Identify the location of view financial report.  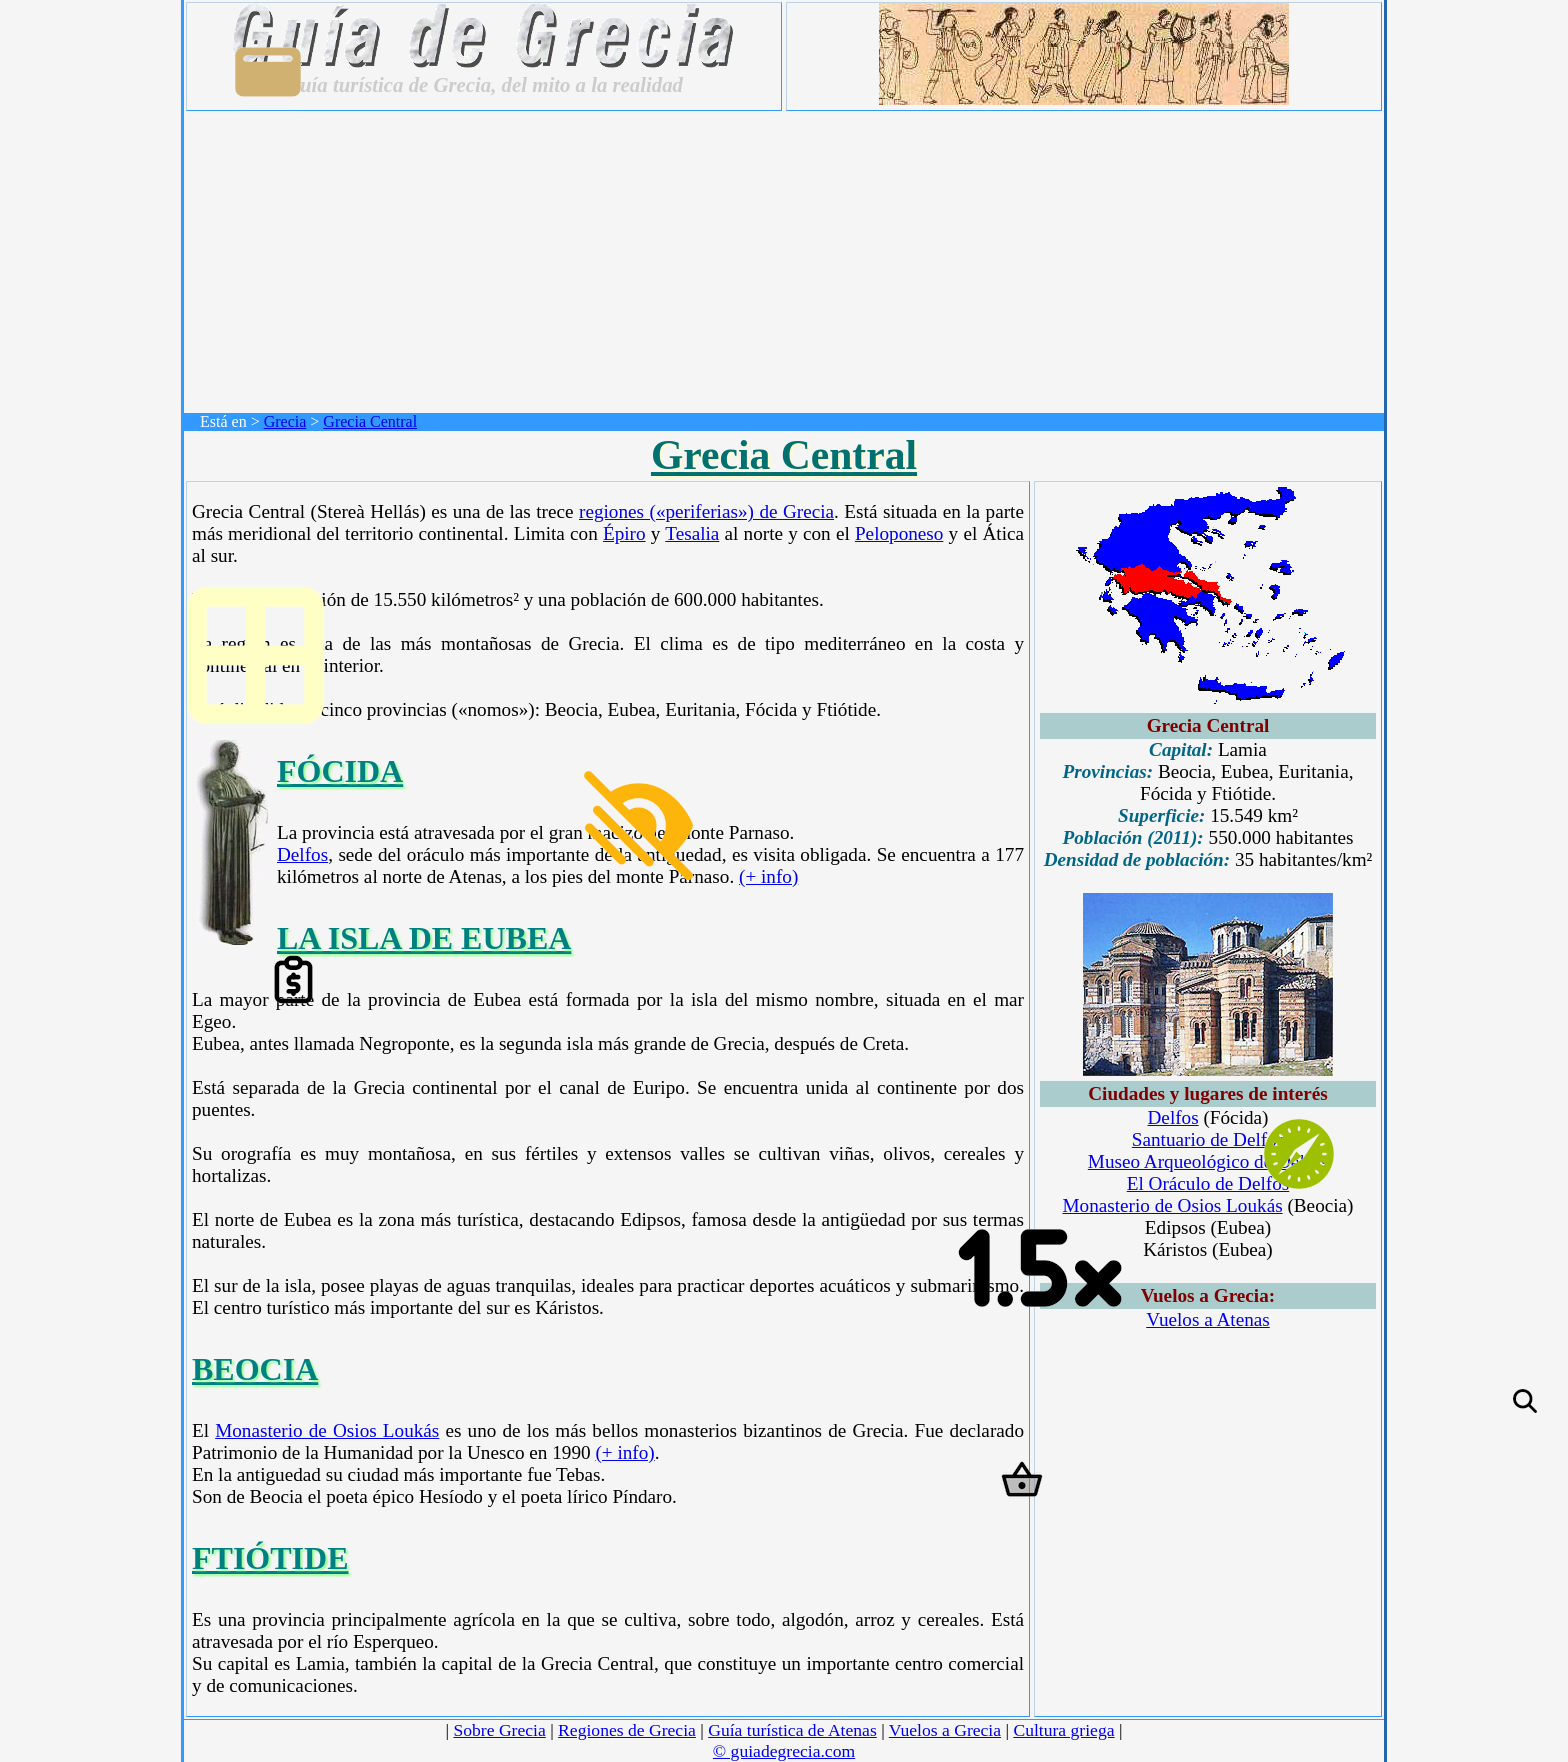
(293, 979).